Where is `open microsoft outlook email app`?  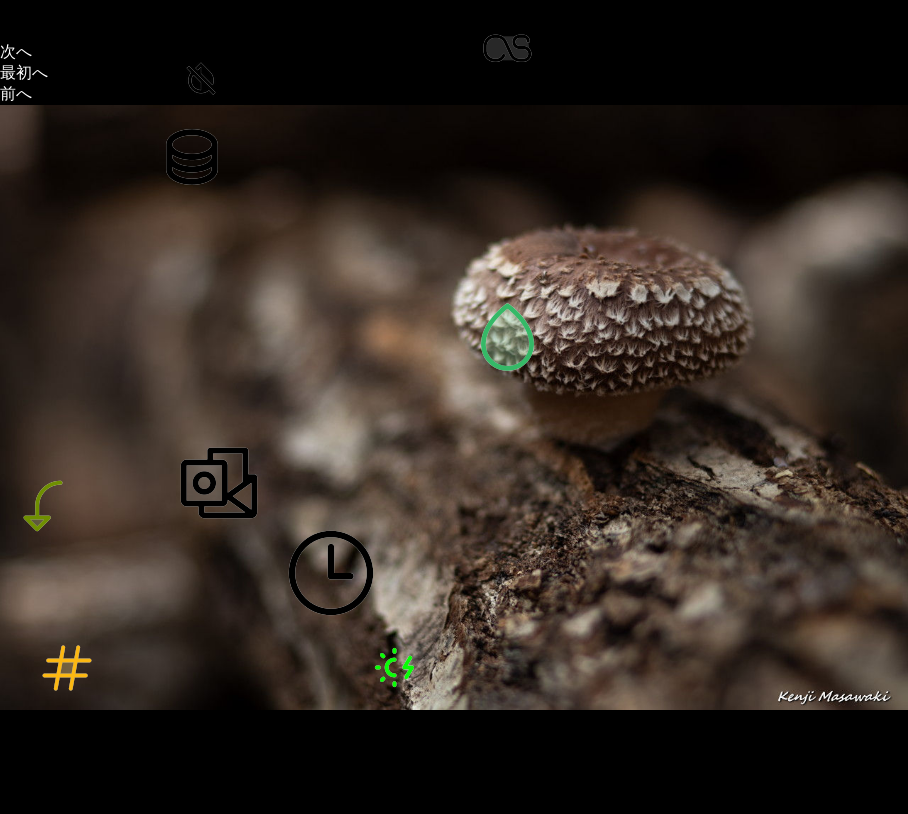
open microsoft outlook email app is located at coordinates (219, 483).